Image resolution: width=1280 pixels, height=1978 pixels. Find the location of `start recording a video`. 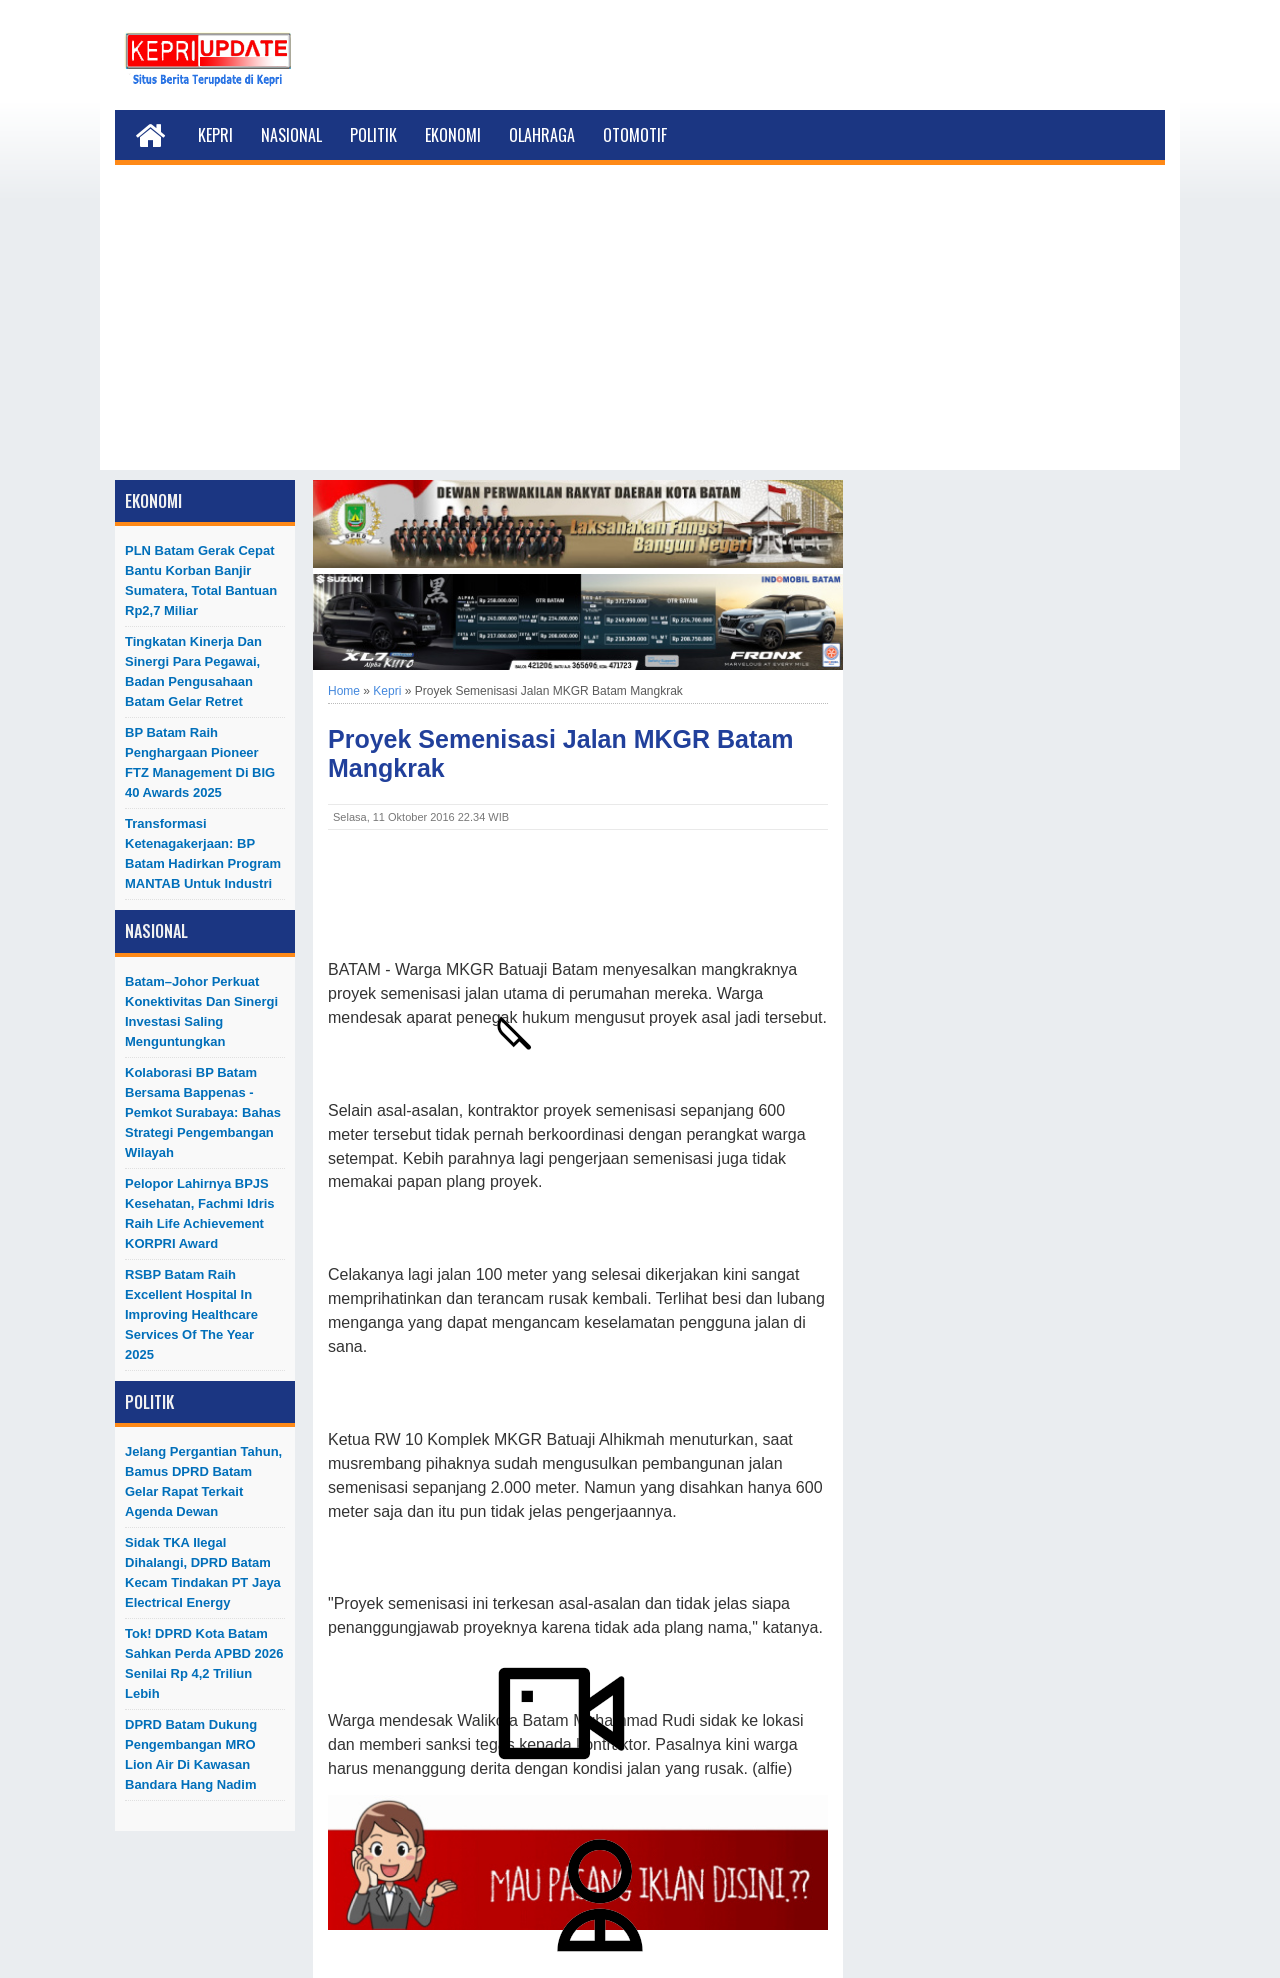

start recording a video is located at coordinates (561, 1713).